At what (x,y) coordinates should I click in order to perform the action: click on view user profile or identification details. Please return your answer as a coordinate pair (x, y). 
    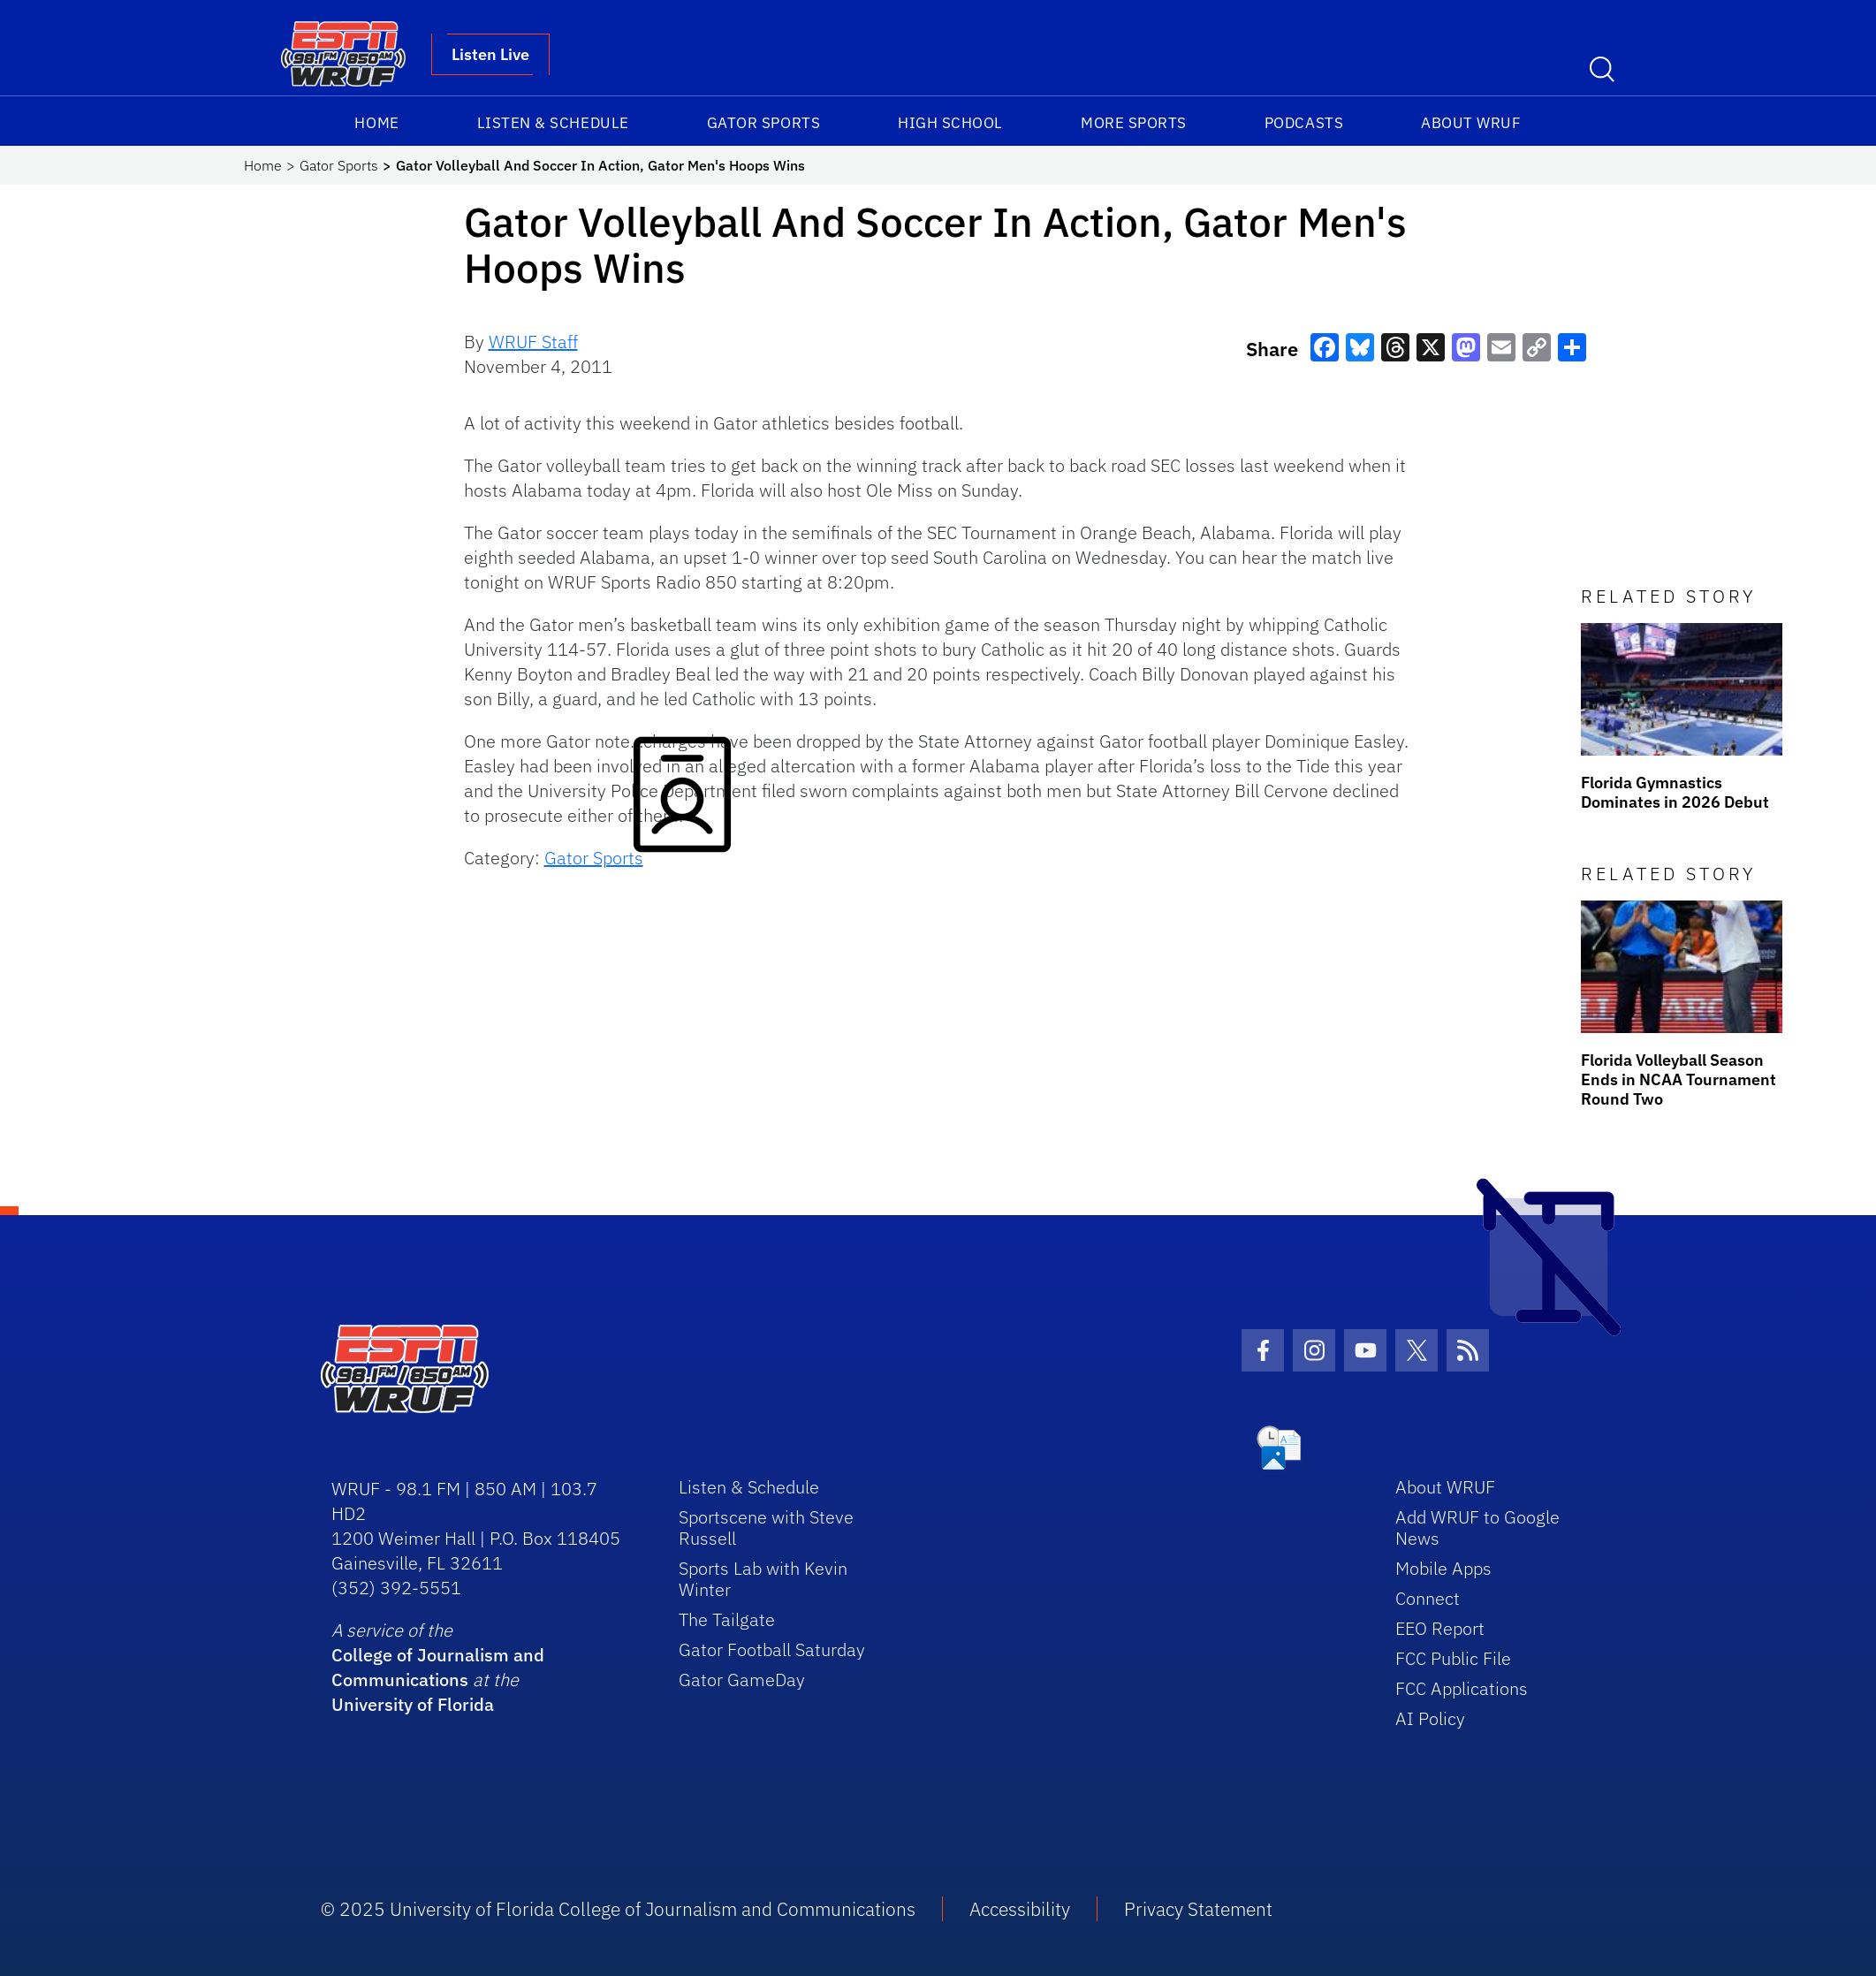
    Looking at the image, I should click on (682, 794).